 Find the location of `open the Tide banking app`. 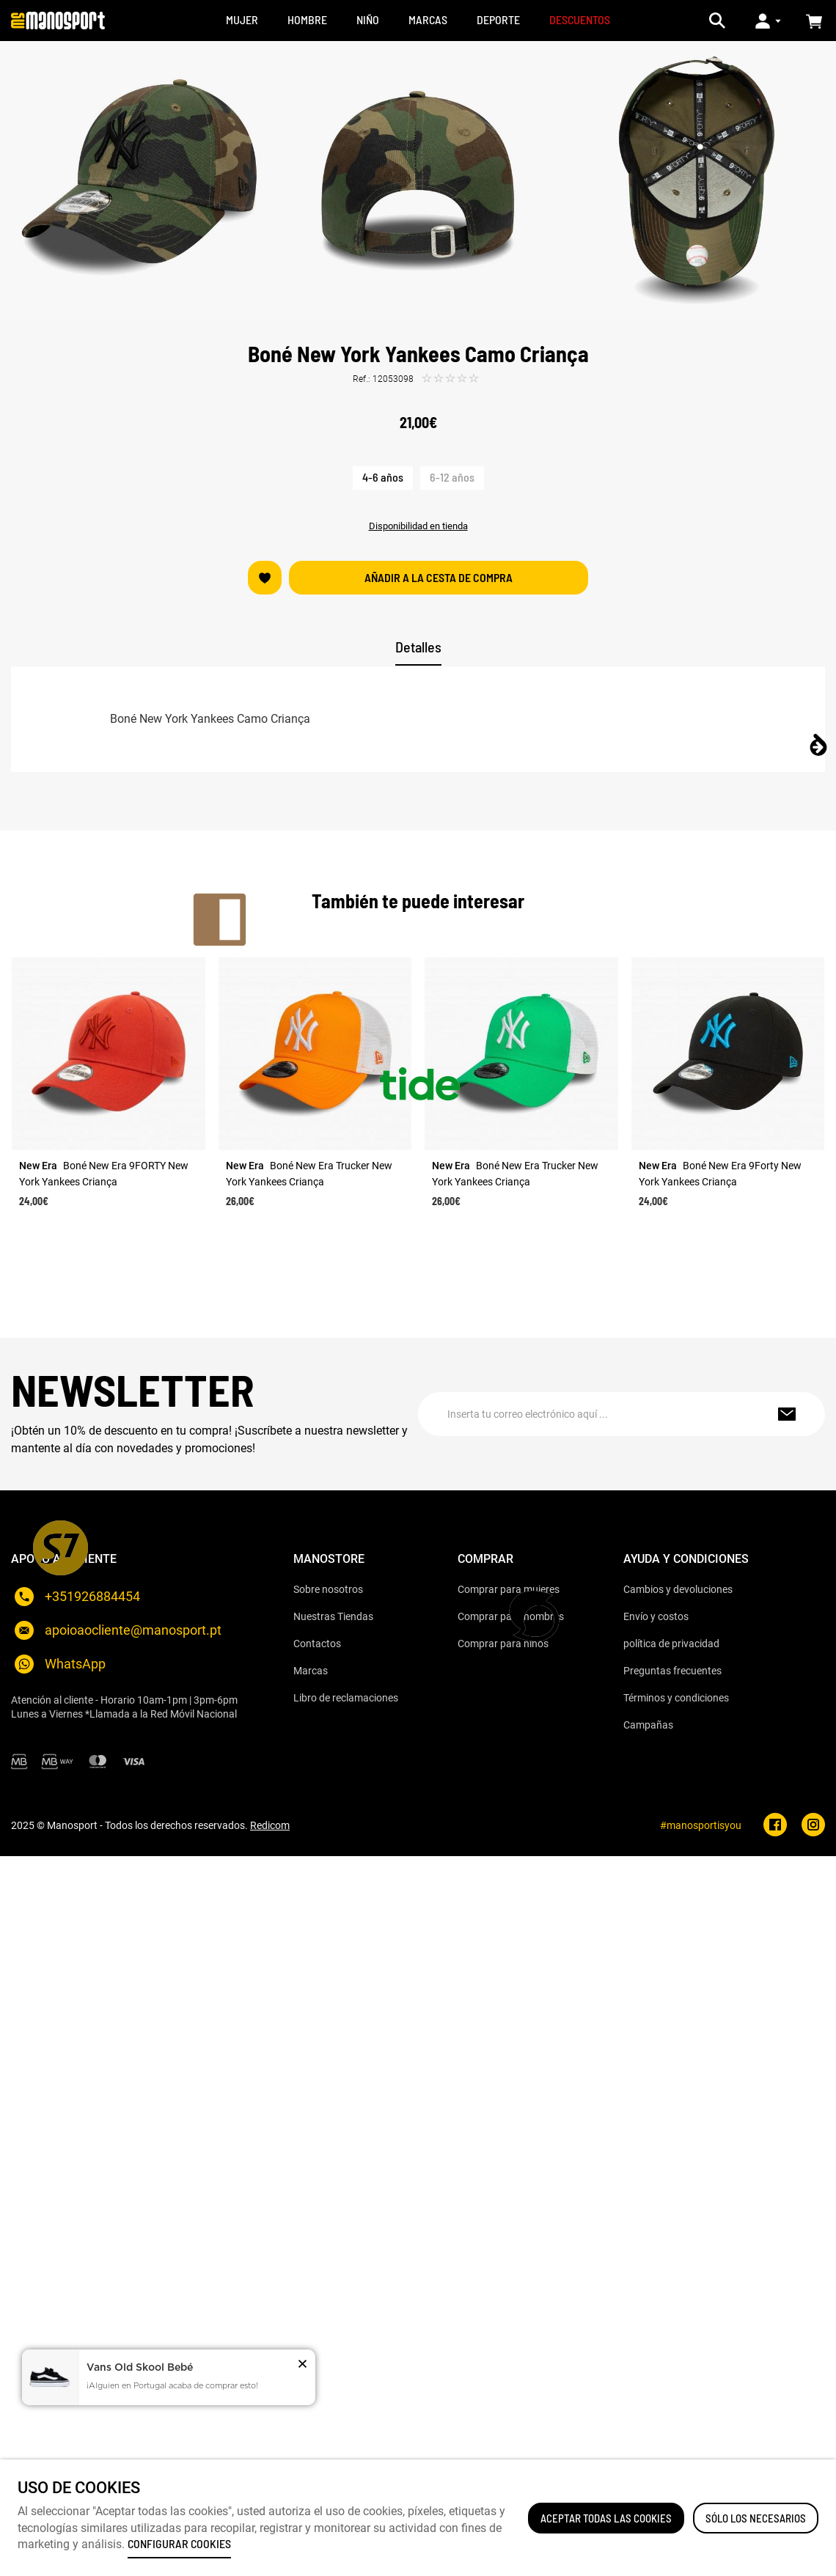

open the Tide banking app is located at coordinates (419, 1083).